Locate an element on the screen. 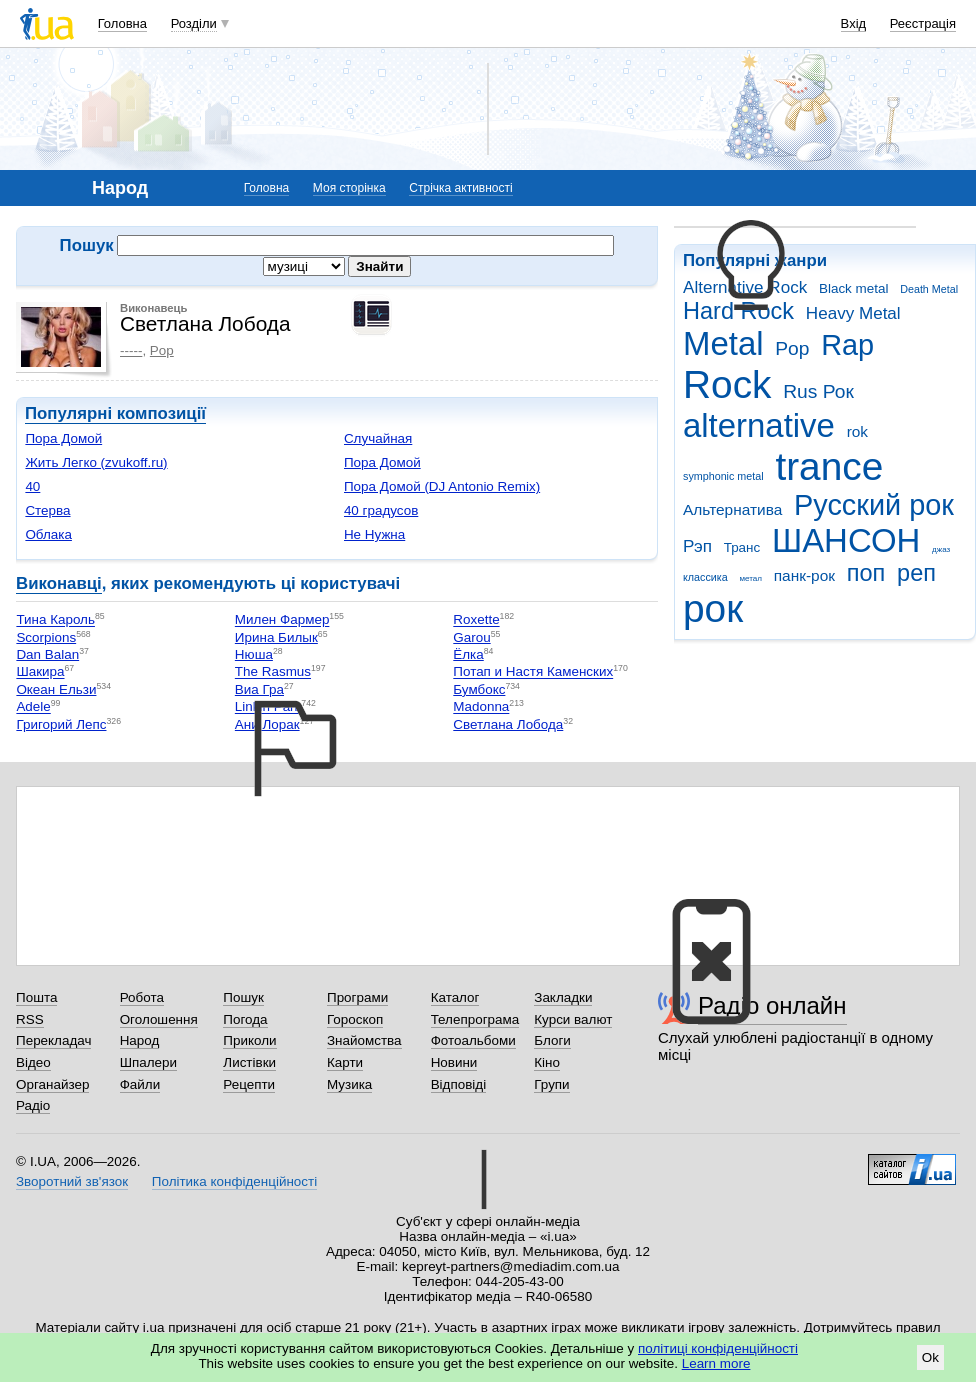  view music suggestions and recommendations is located at coordinates (751, 265).